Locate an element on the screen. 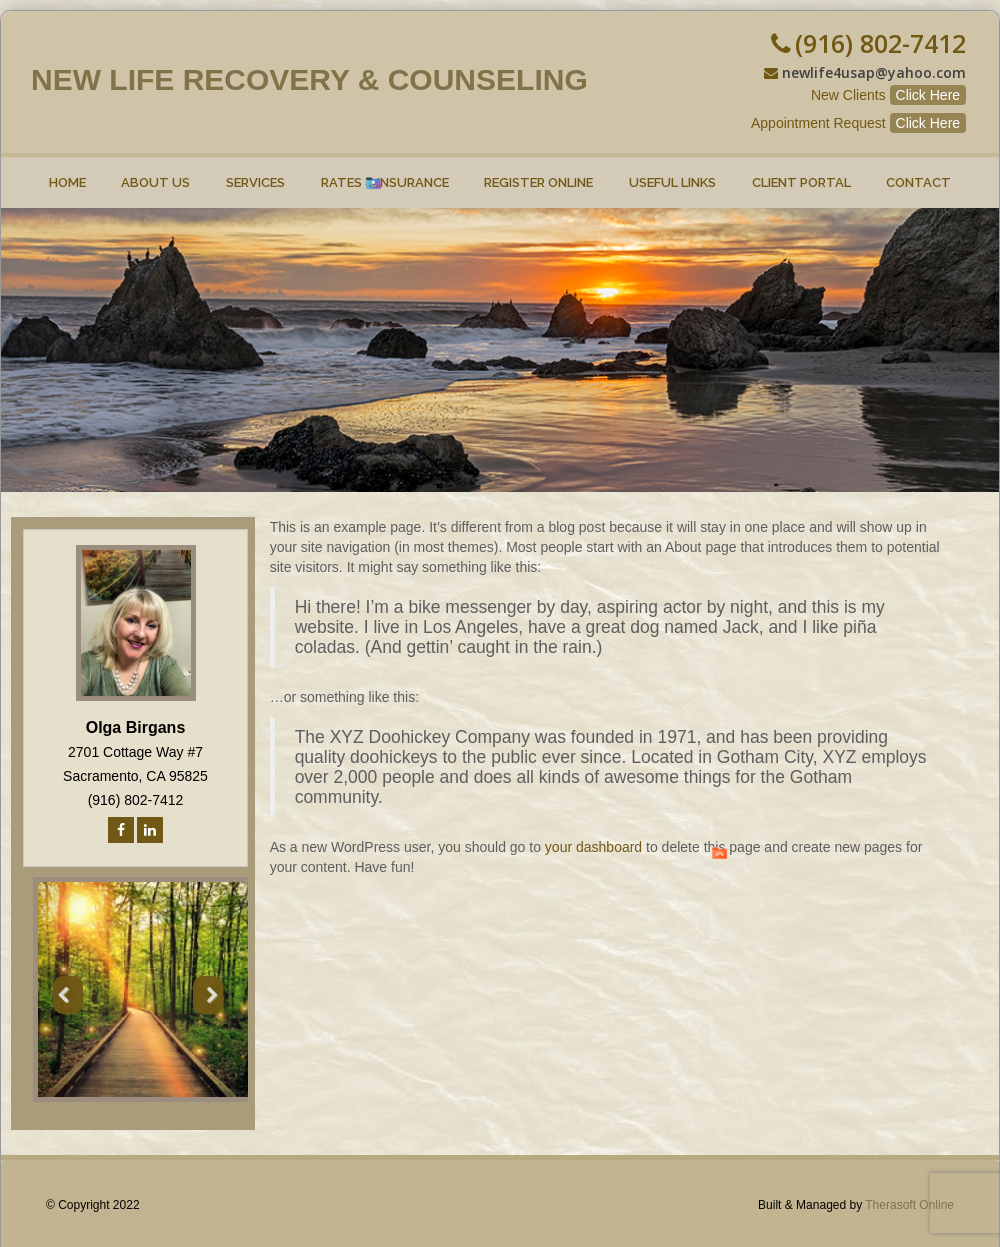 This screenshot has height=1247, width=1000. open folder containing aseprite project files is located at coordinates (373, 183).